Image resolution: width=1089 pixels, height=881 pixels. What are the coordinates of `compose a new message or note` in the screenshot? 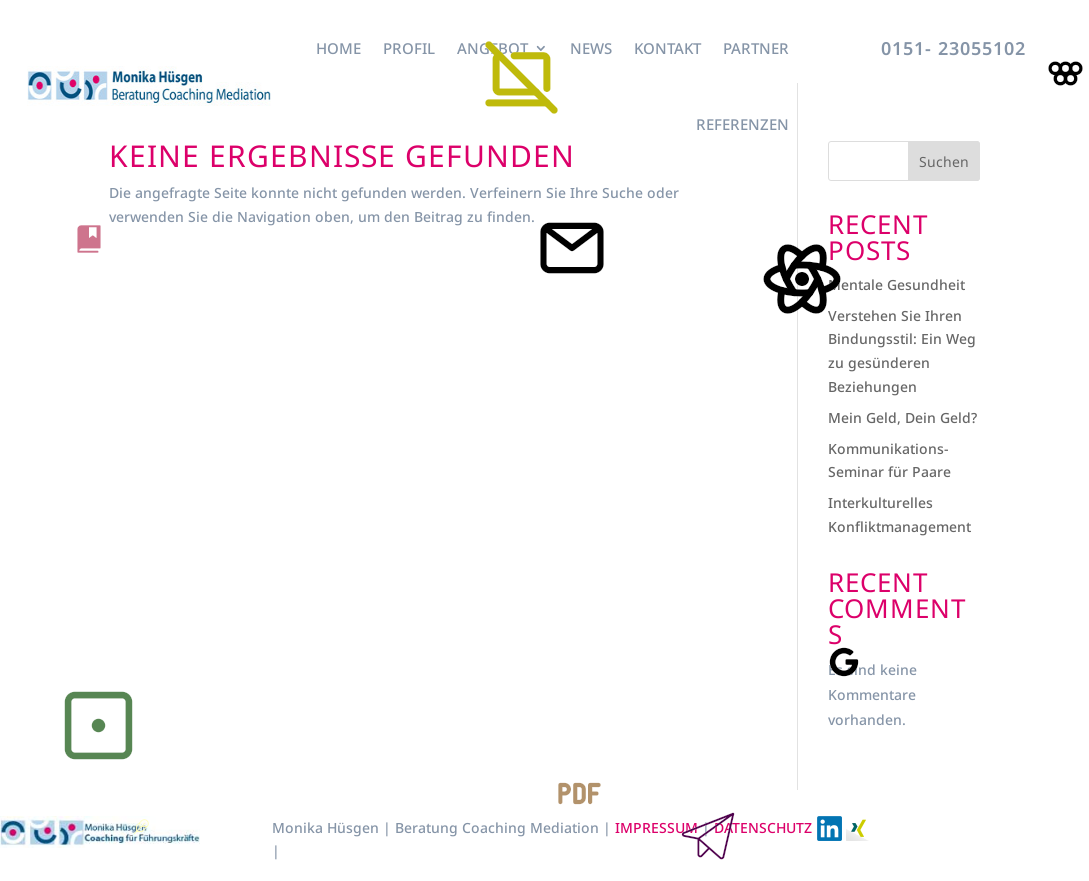 It's located at (141, 827).